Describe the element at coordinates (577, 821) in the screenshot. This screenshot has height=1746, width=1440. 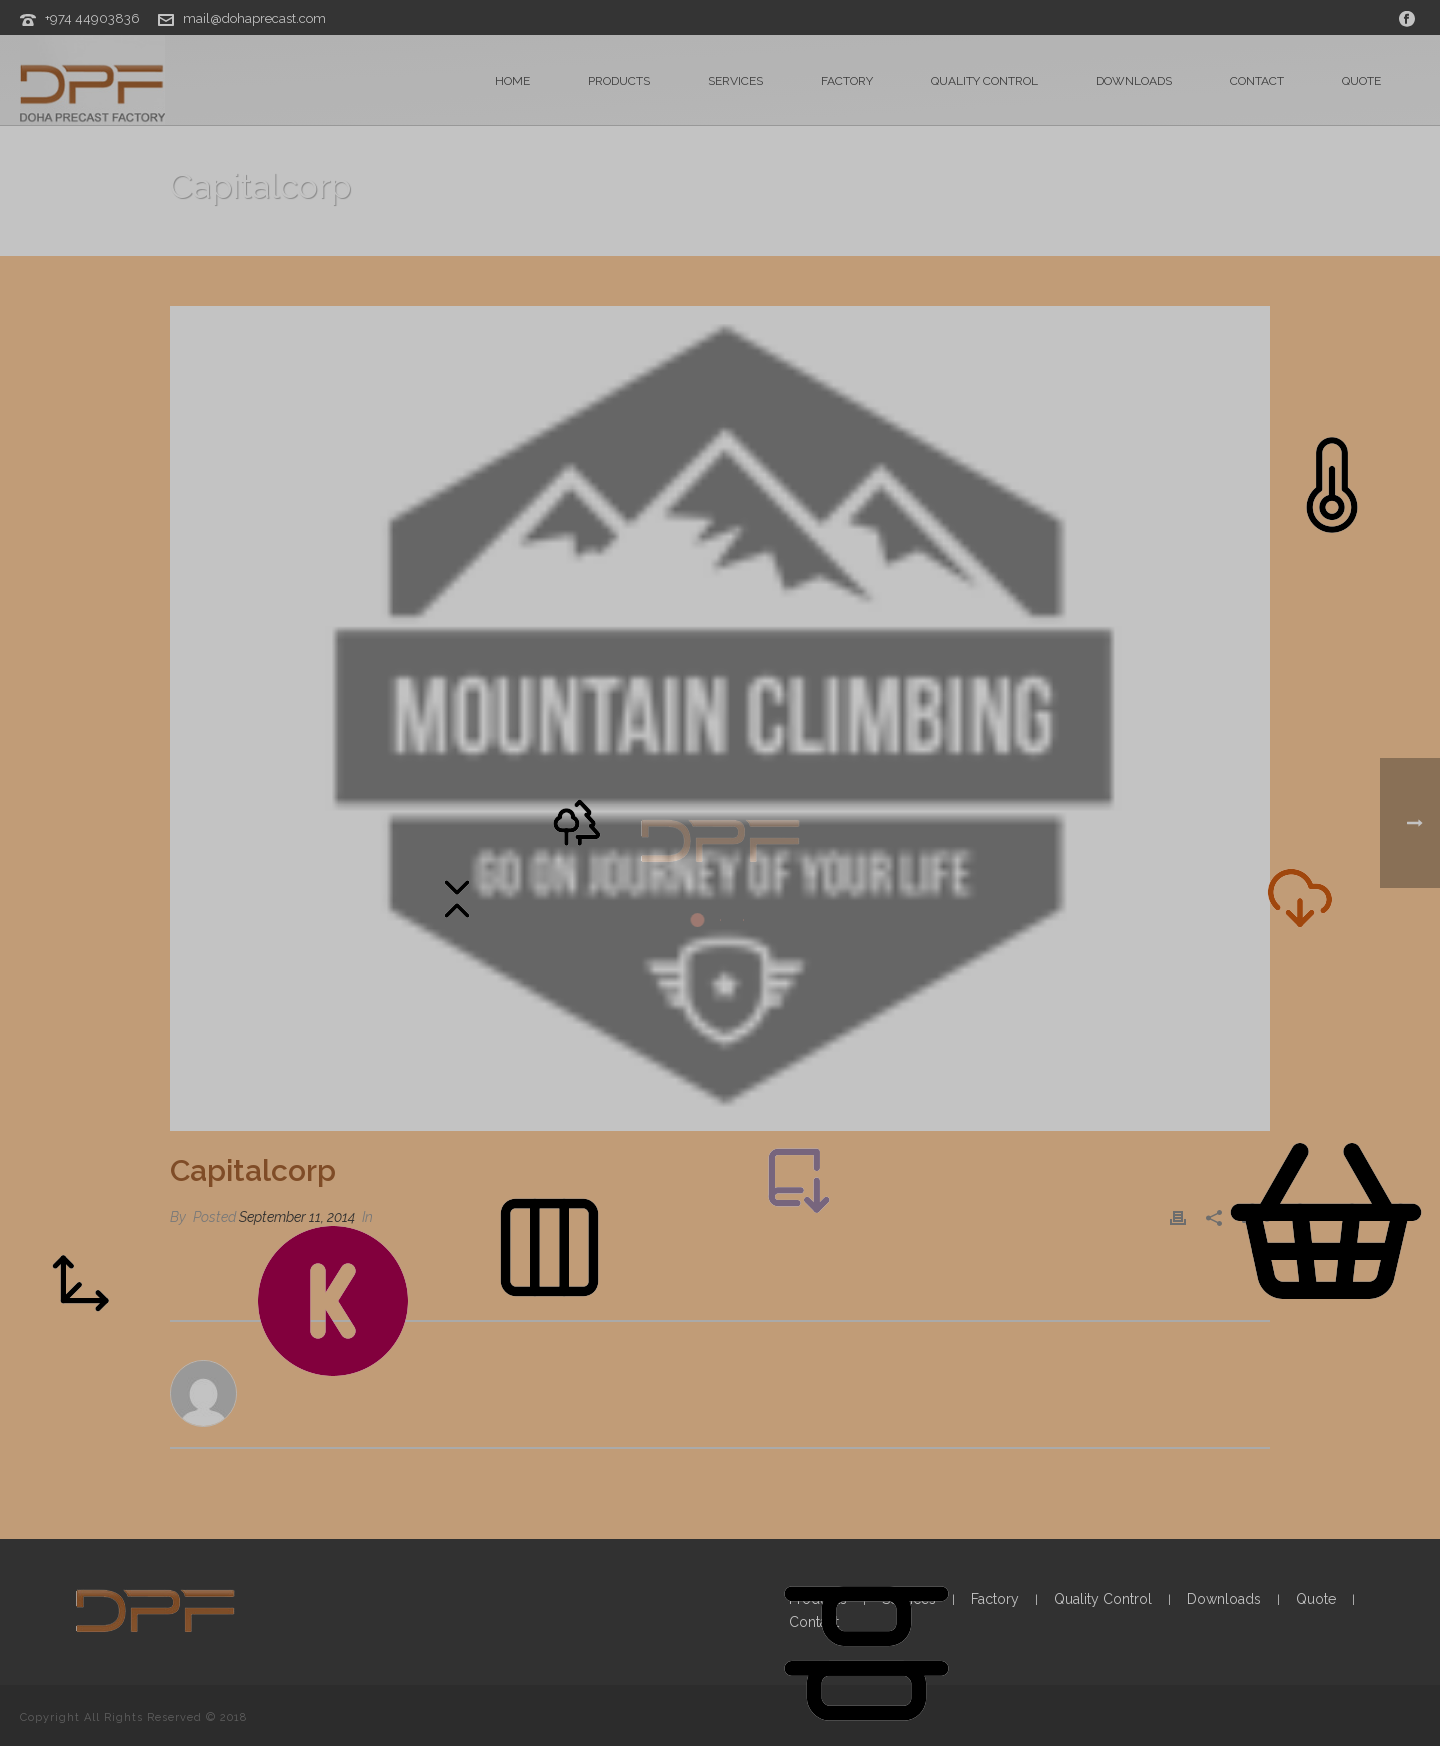
I see `view parks or natural areas nearby` at that location.